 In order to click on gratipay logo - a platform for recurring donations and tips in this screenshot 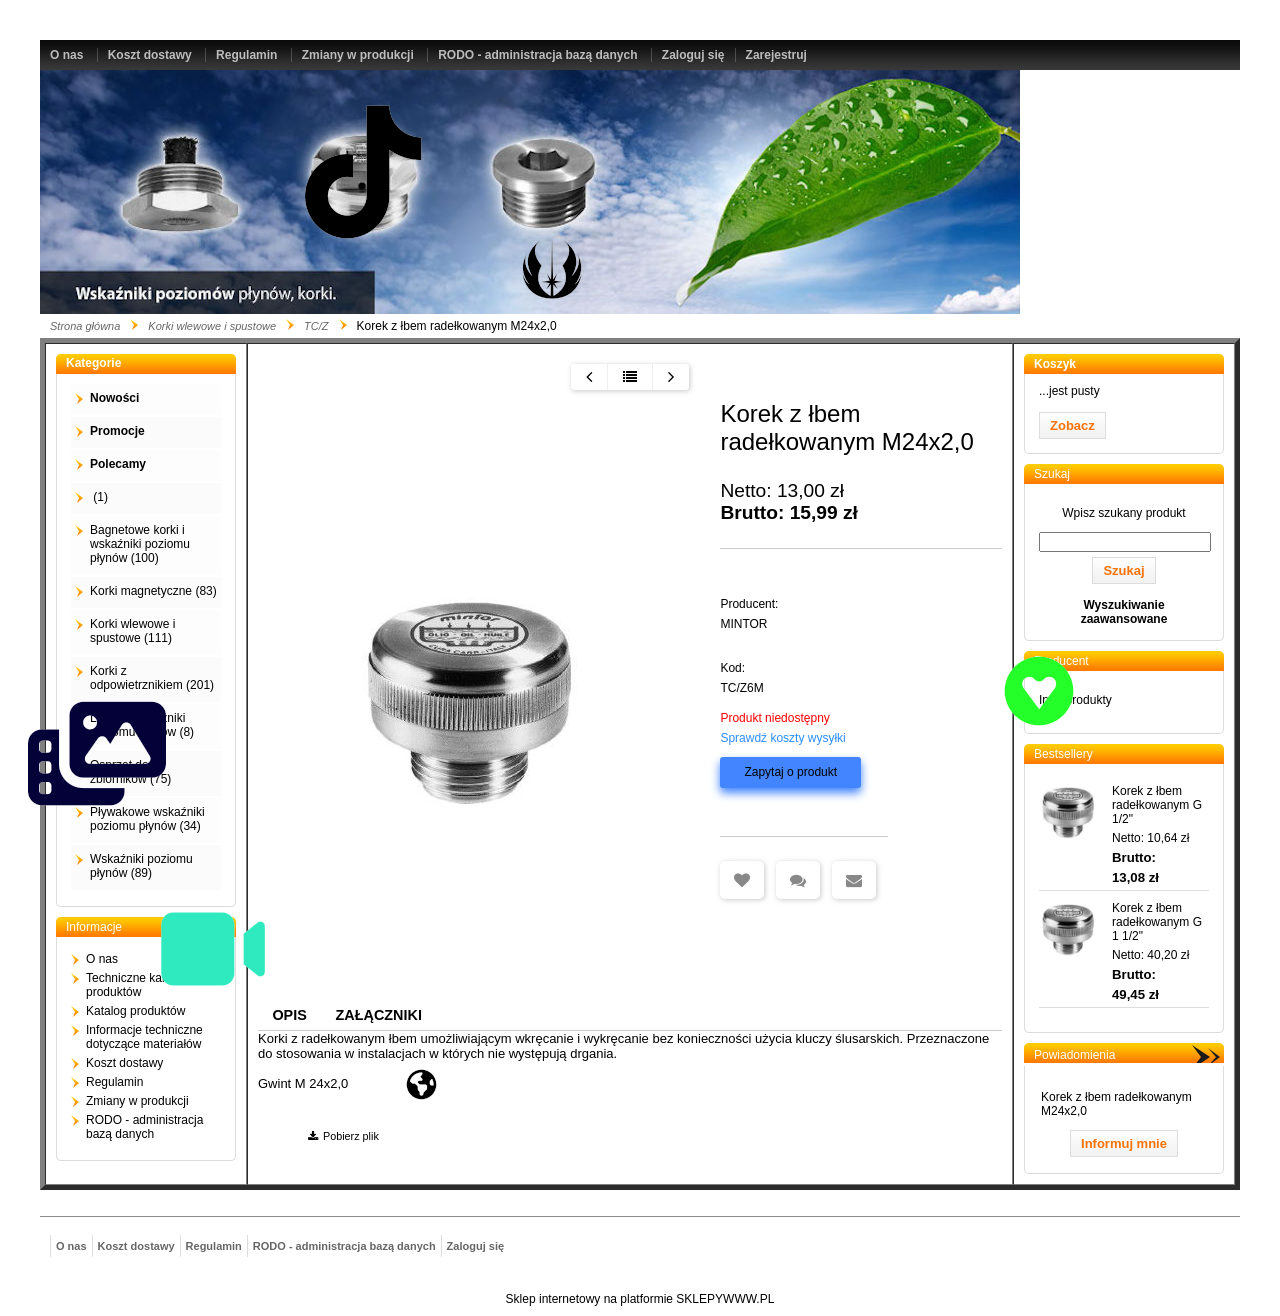, I will do `click(1039, 691)`.